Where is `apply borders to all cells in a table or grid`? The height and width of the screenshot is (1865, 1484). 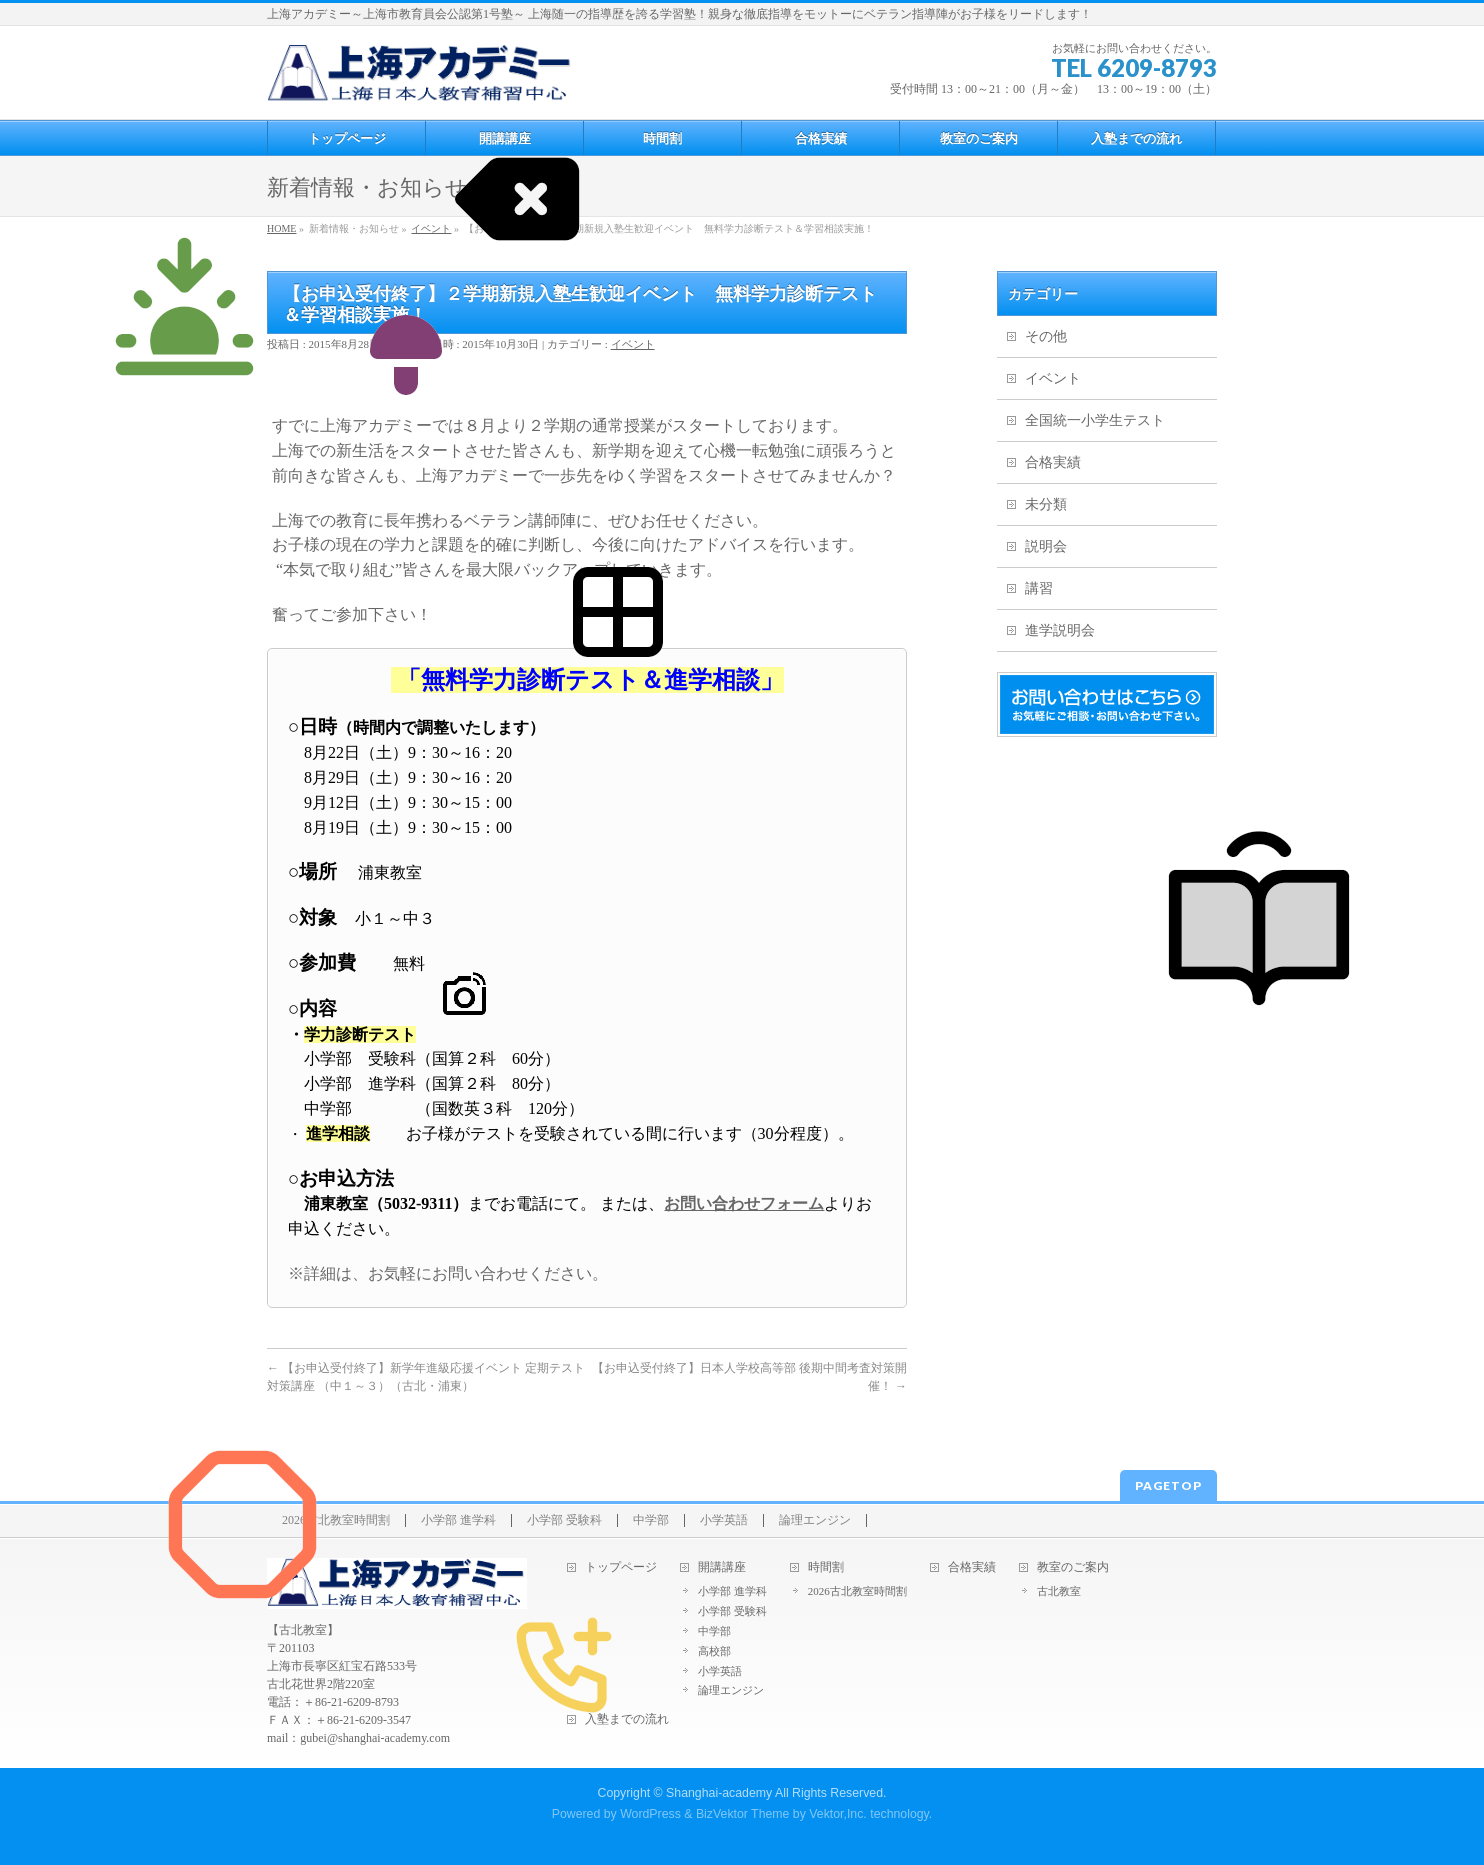
apply borders to all cells in a table or grid is located at coordinates (618, 612).